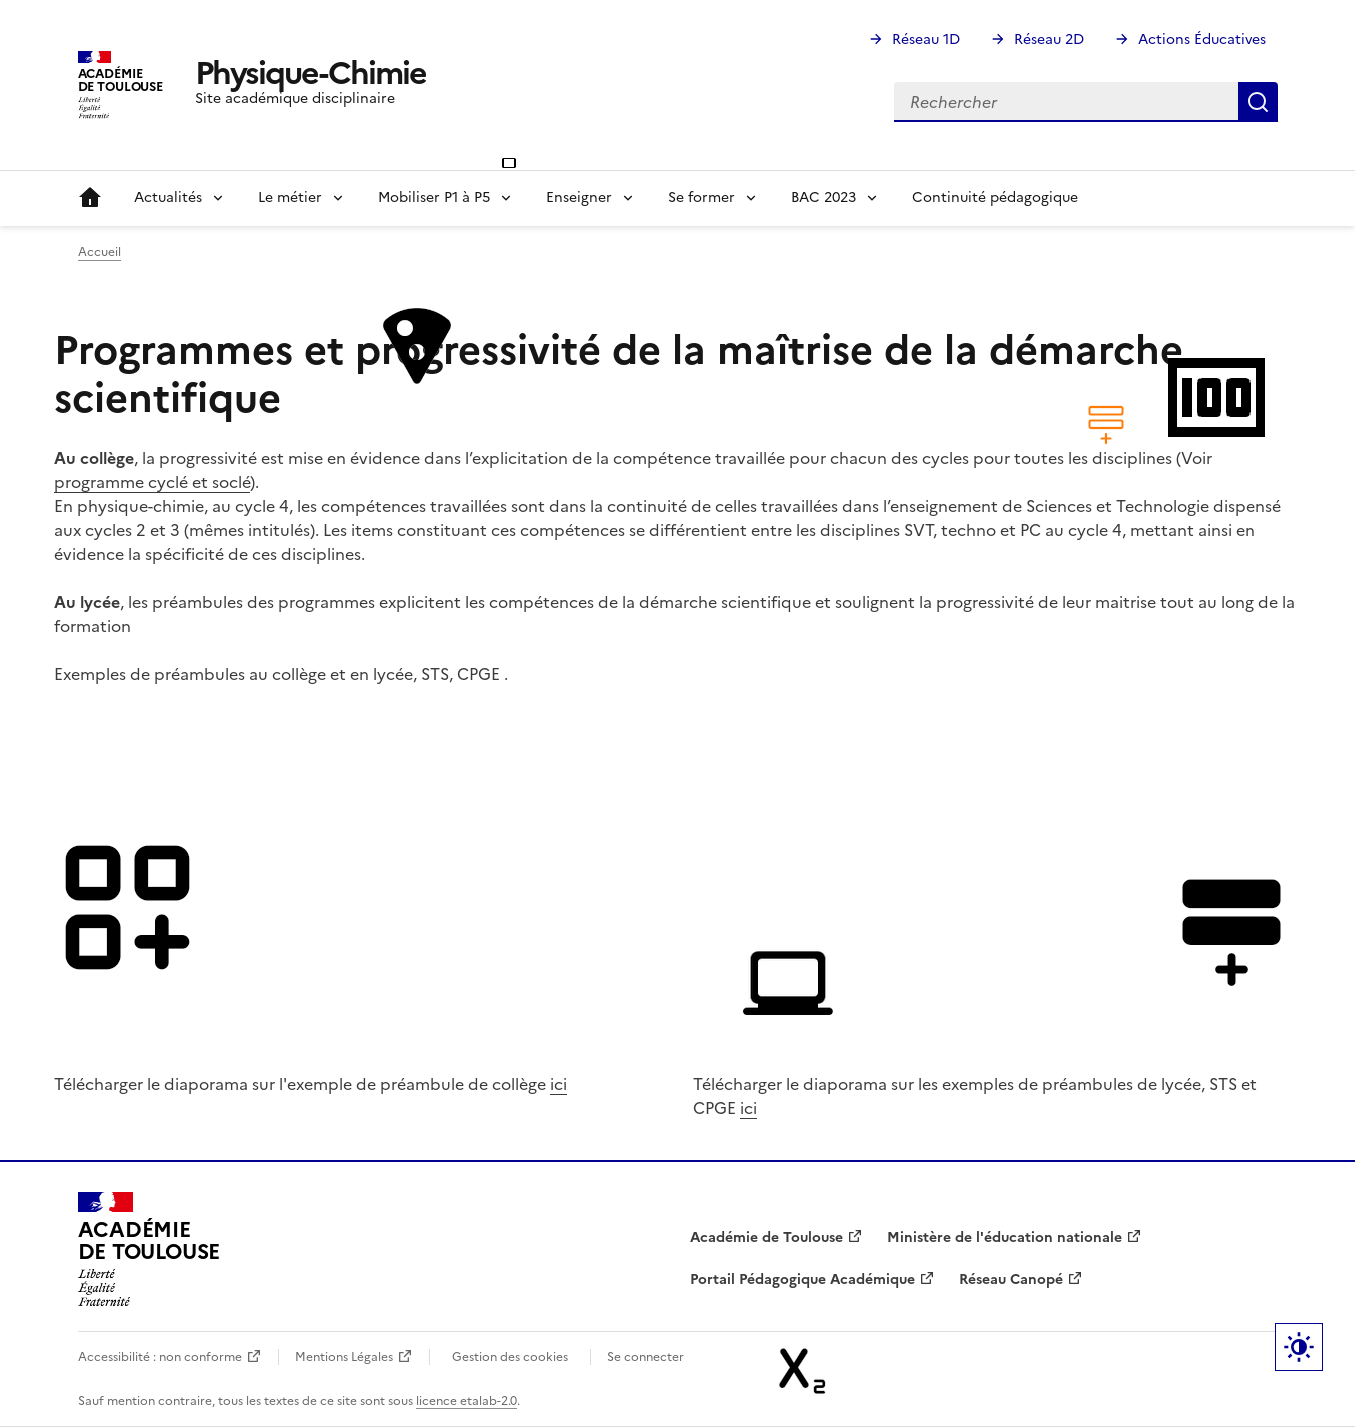 This screenshot has width=1355, height=1427. Describe the element at coordinates (127, 907) in the screenshot. I see `add a new widget to the grid layout` at that location.